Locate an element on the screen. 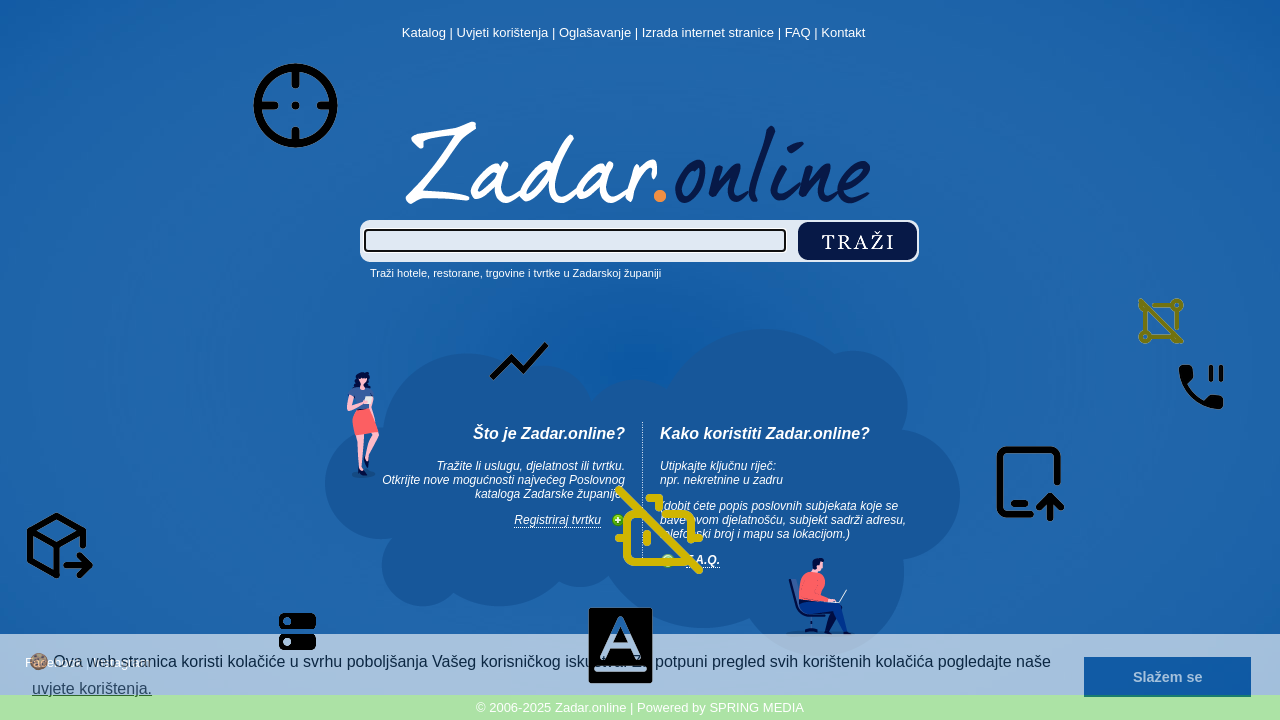  access server or DNS settings is located at coordinates (297, 631).